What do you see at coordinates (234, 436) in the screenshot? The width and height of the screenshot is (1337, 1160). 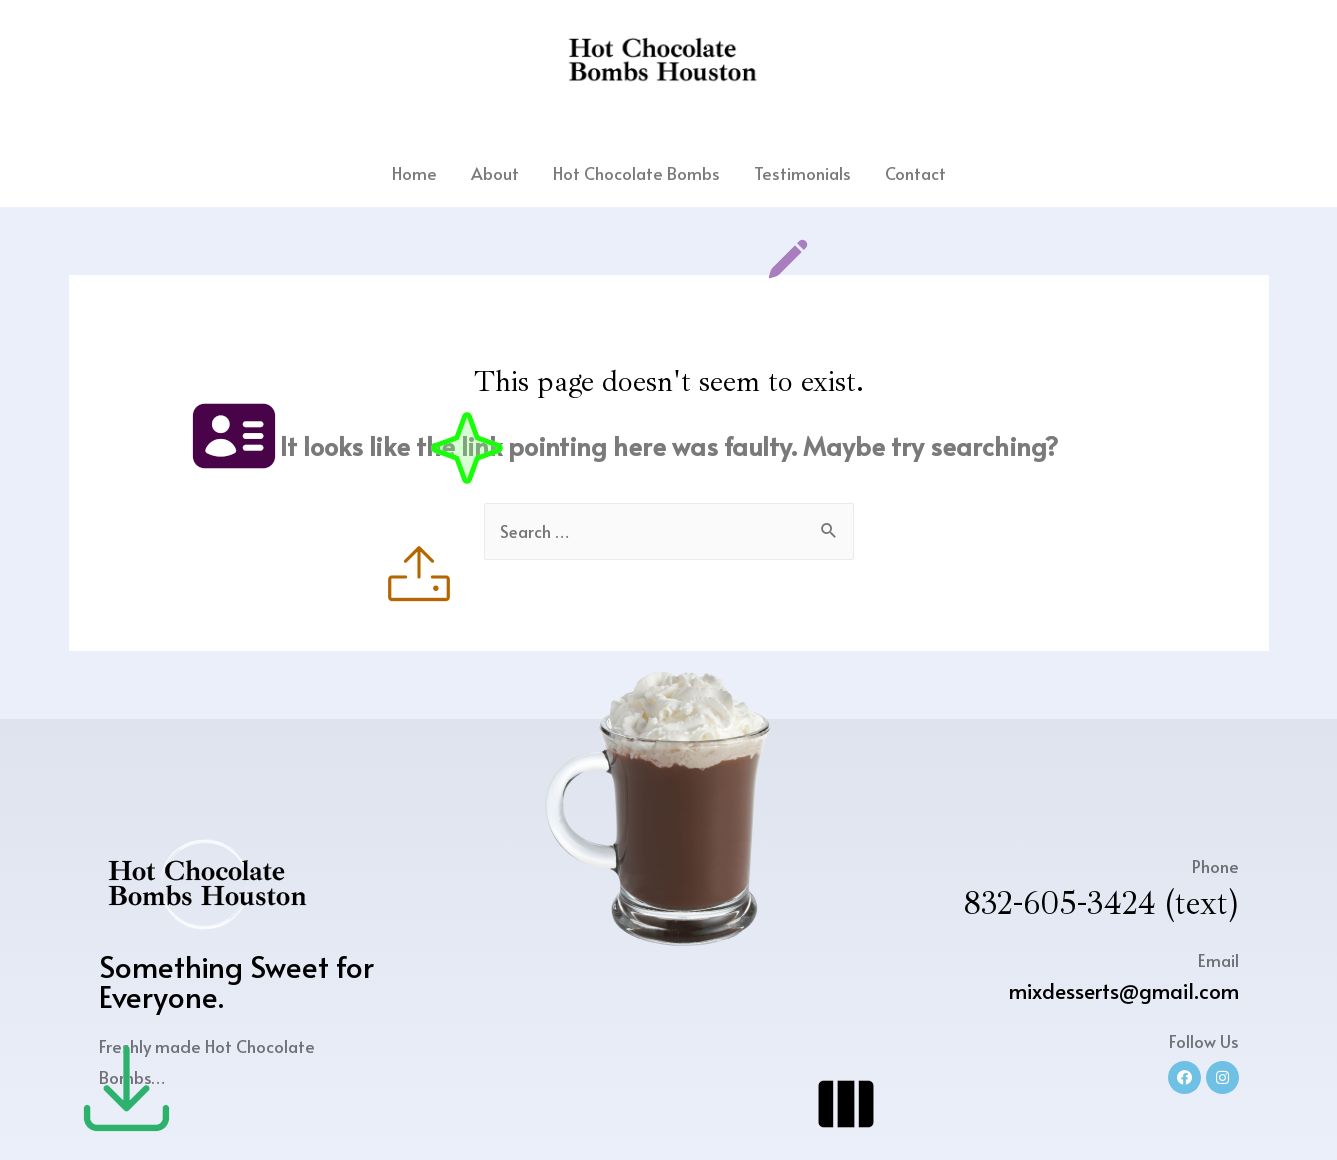 I see `view your profile or ID card` at bounding box center [234, 436].